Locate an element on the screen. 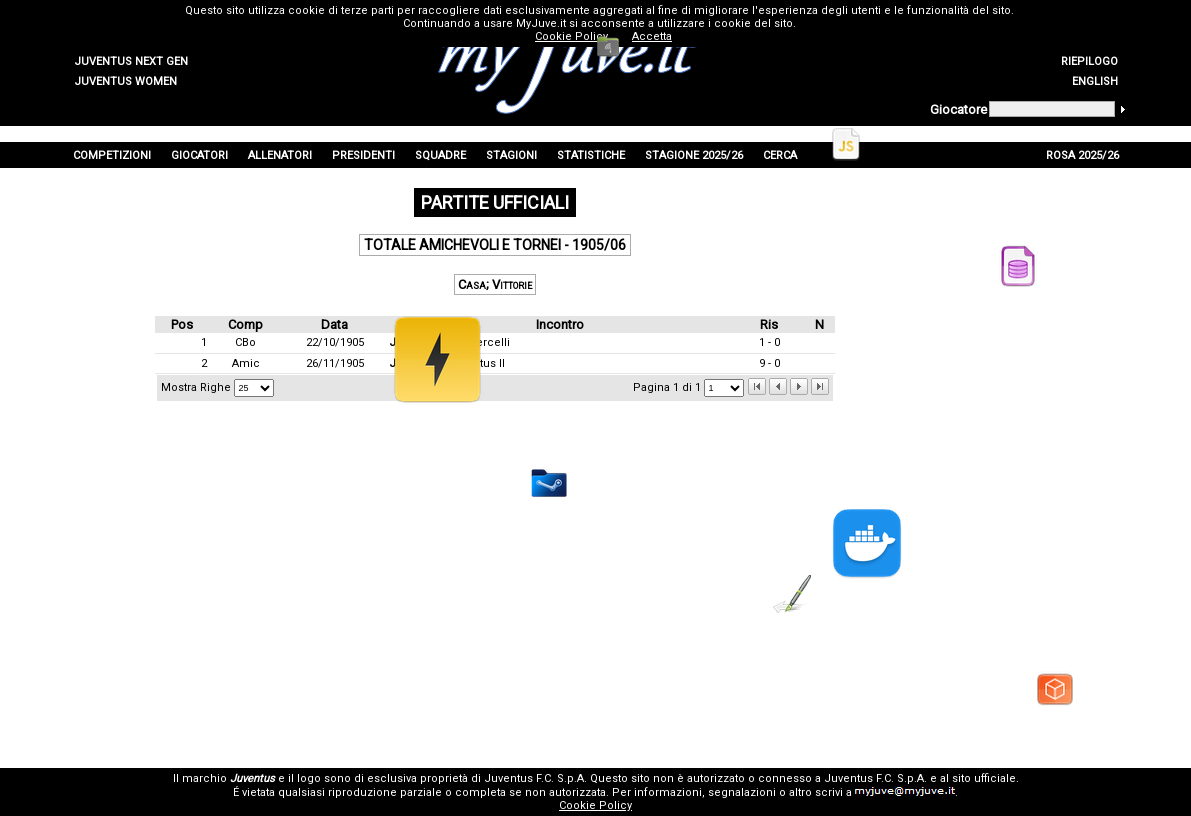  3ds format 3d model file is located at coordinates (1055, 688).